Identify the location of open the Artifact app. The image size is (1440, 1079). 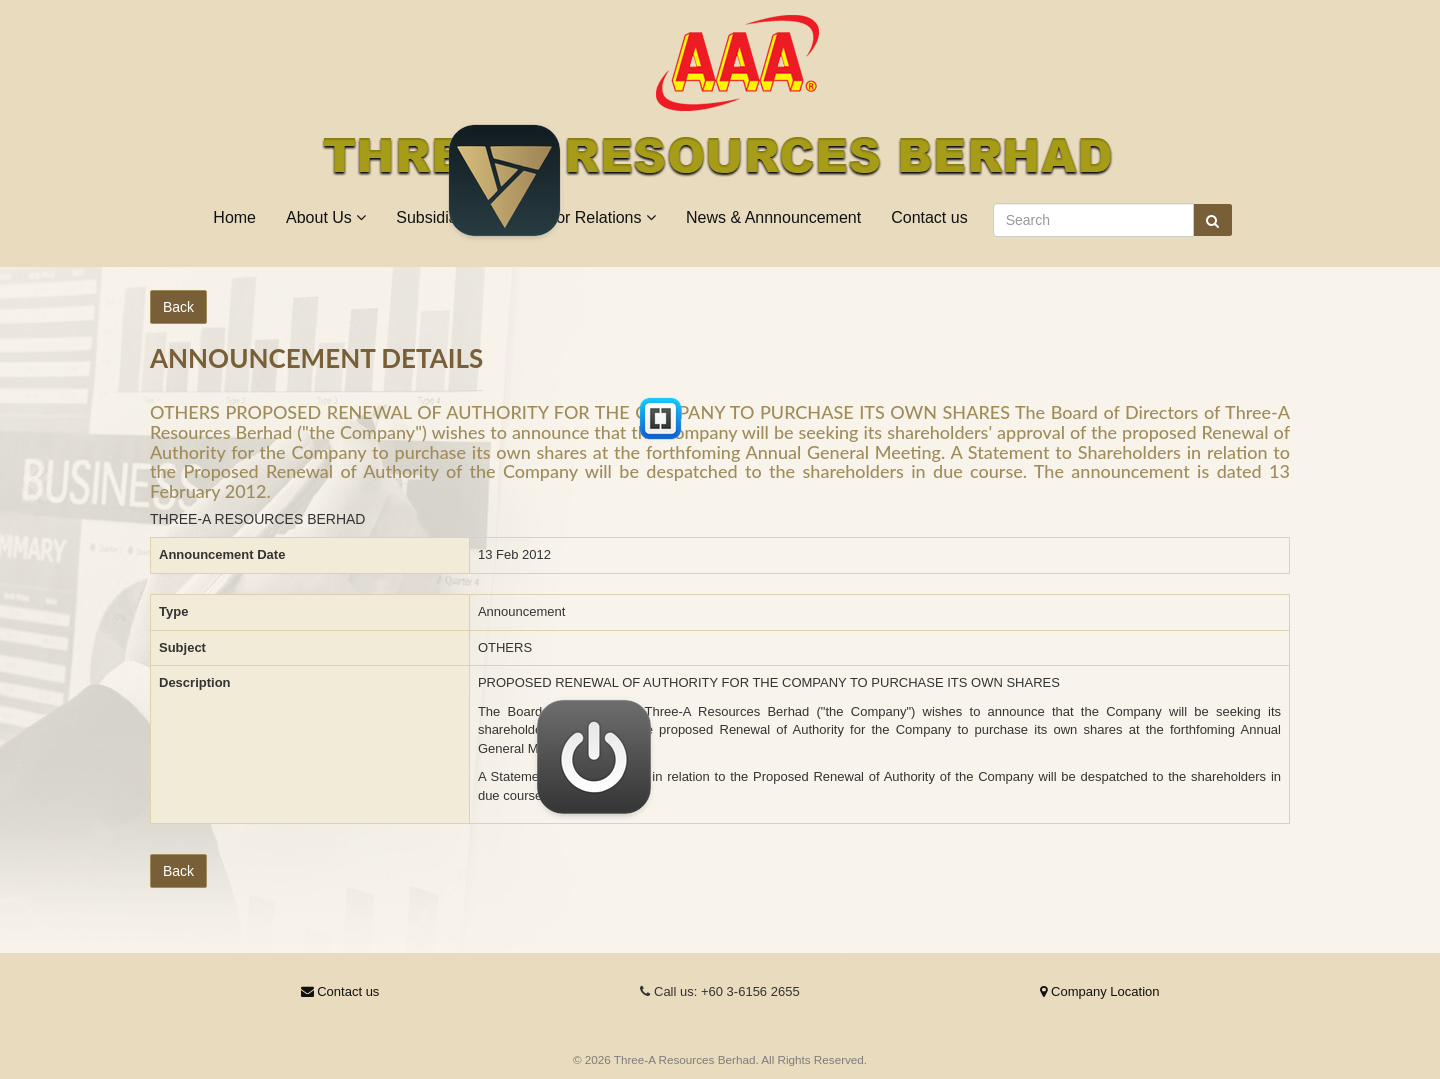
(504, 180).